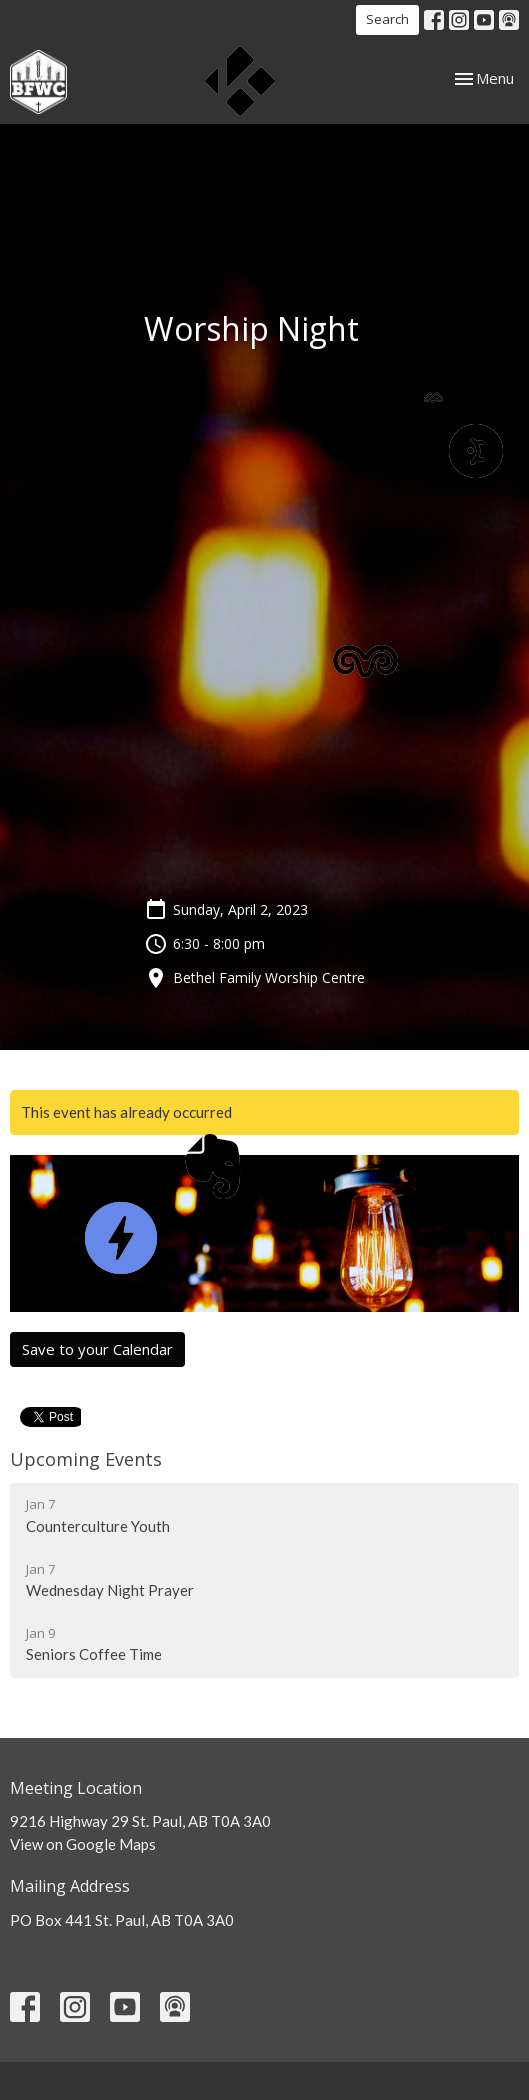 This screenshot has height=2100, width=529. Describe the element at coordinates (433, 397) in the screenshot. I see `maze user testing platform logo` at that location.